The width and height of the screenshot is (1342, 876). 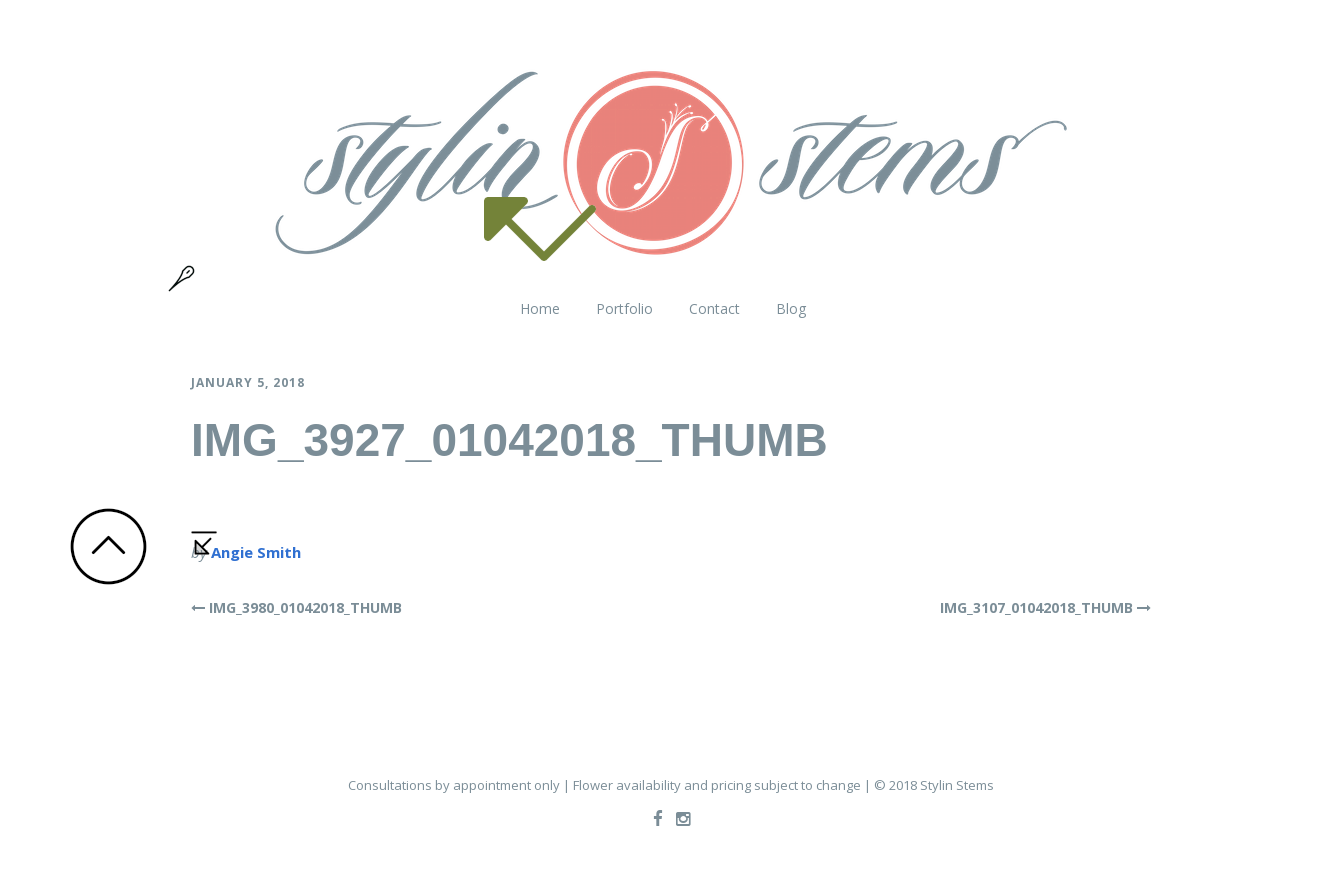 I want to click on scroll up or return to top, so click(x=108, y=546).